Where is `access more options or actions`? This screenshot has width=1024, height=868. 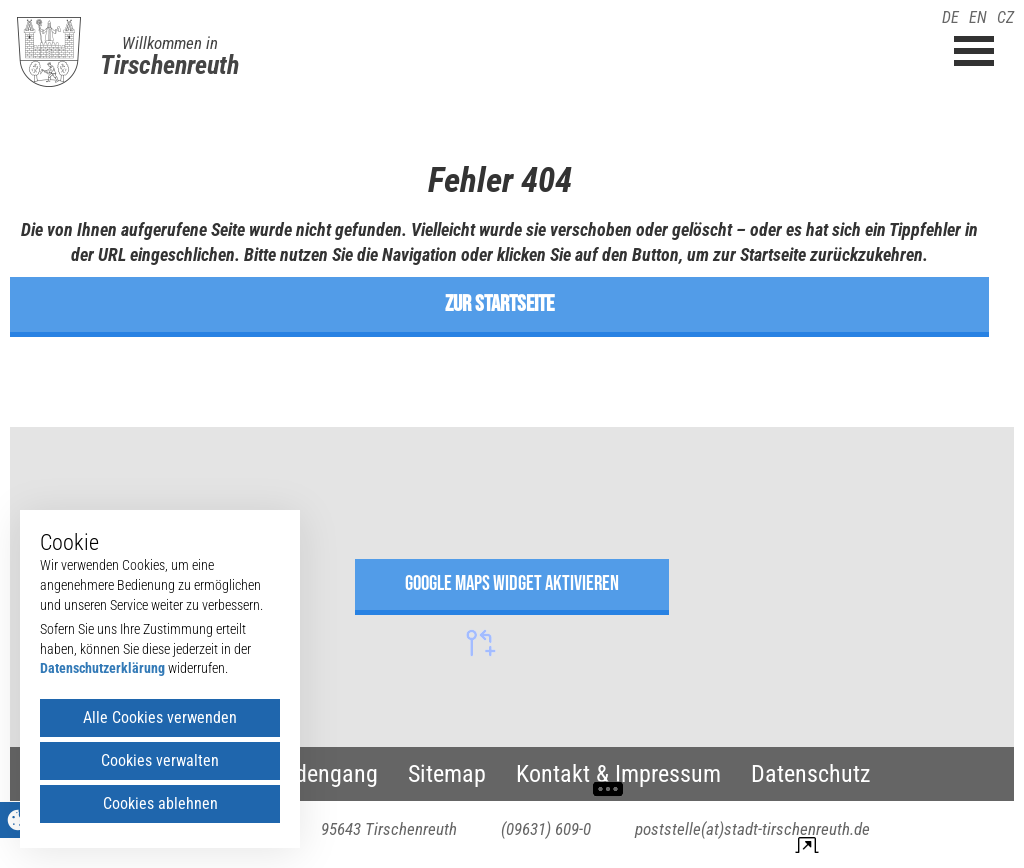
access more options or actions is located at coordinates (608, 789).